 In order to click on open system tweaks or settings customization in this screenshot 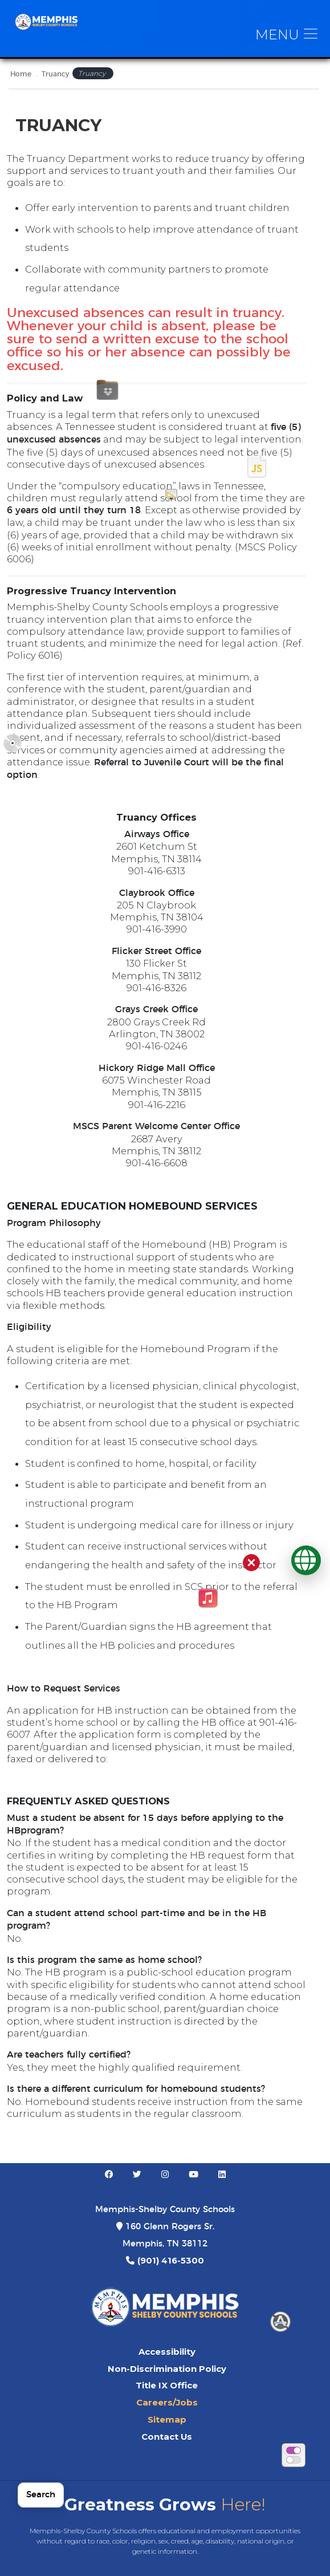, I will do `click(294, 2455)`.